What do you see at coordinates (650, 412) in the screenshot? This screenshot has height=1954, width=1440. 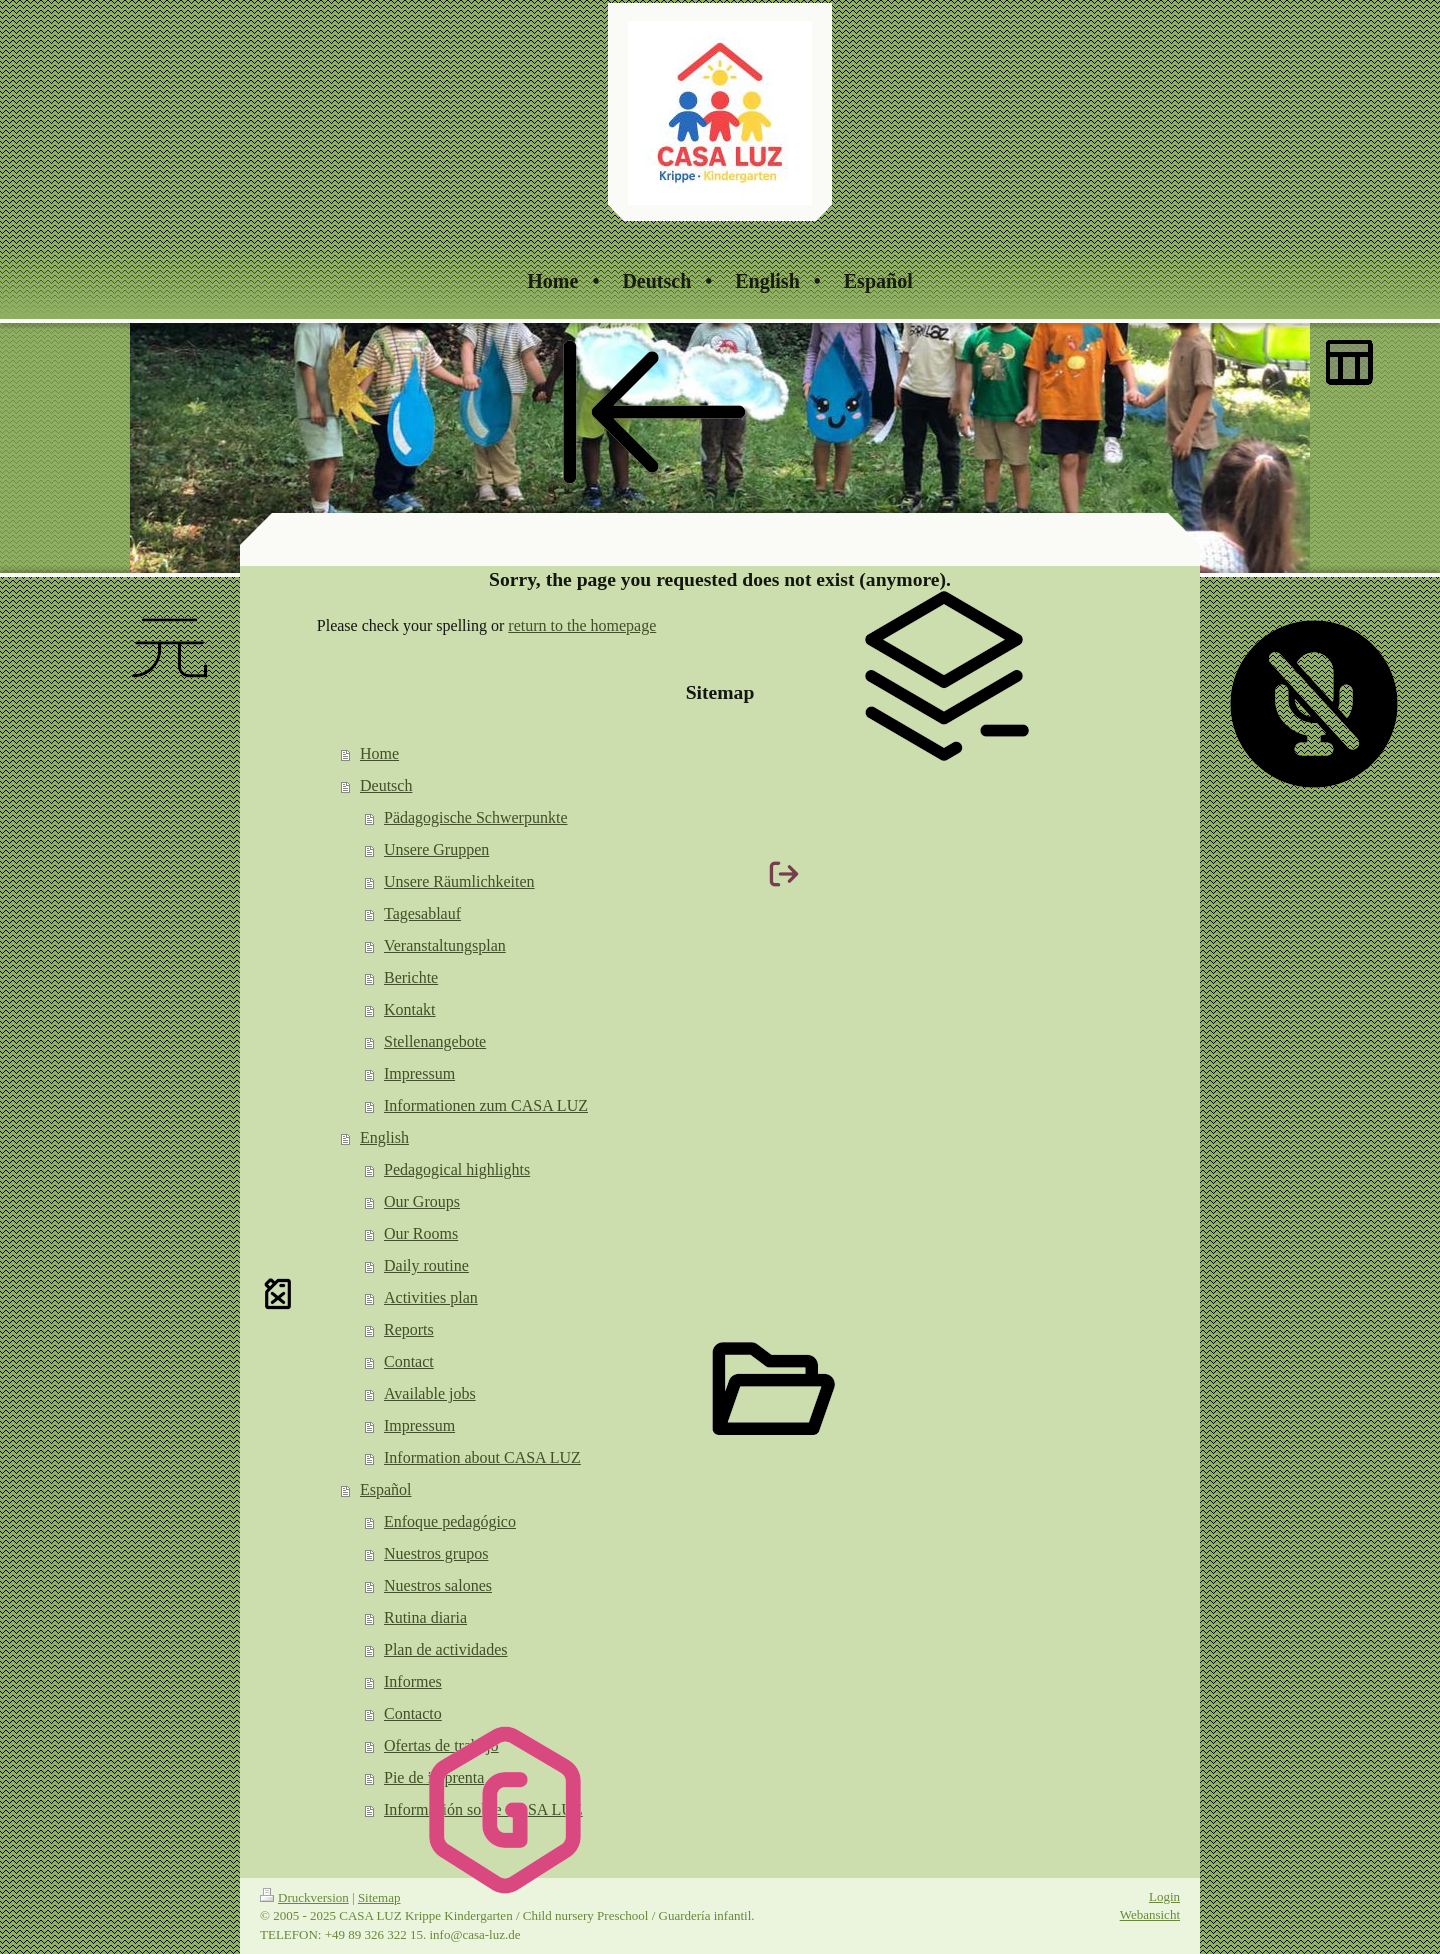 I see `skip to the beginning of a track or playlist` at bounding box center [650, 412].